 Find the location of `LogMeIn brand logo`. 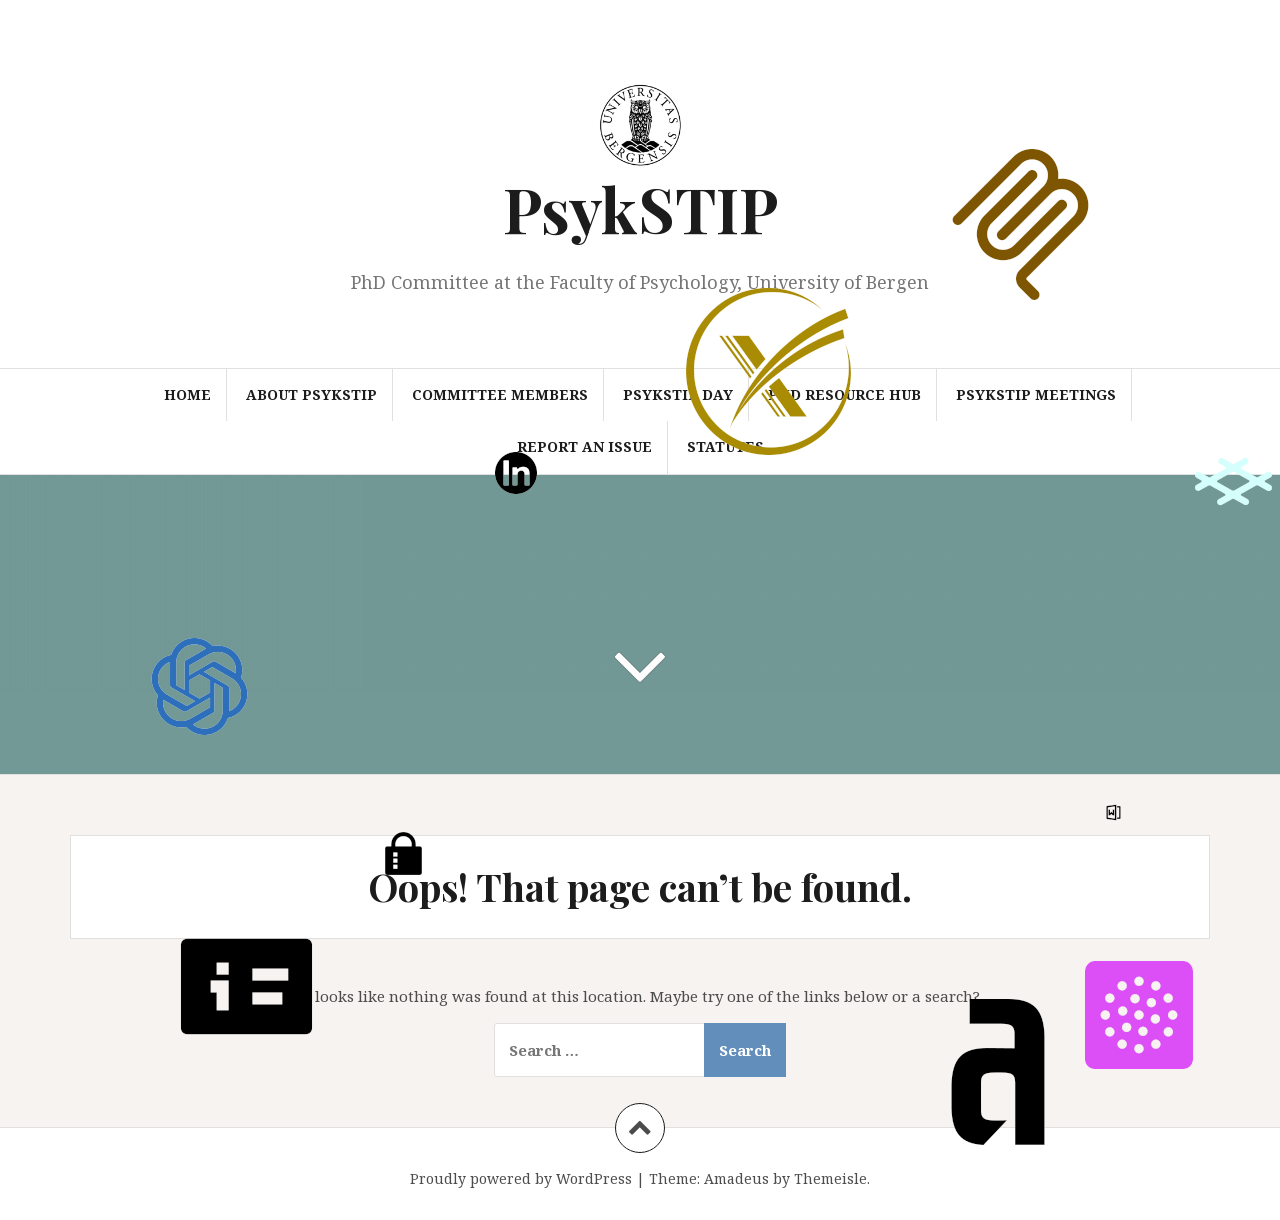

LogMeIn brand logo is located at coordinates (516, 473).